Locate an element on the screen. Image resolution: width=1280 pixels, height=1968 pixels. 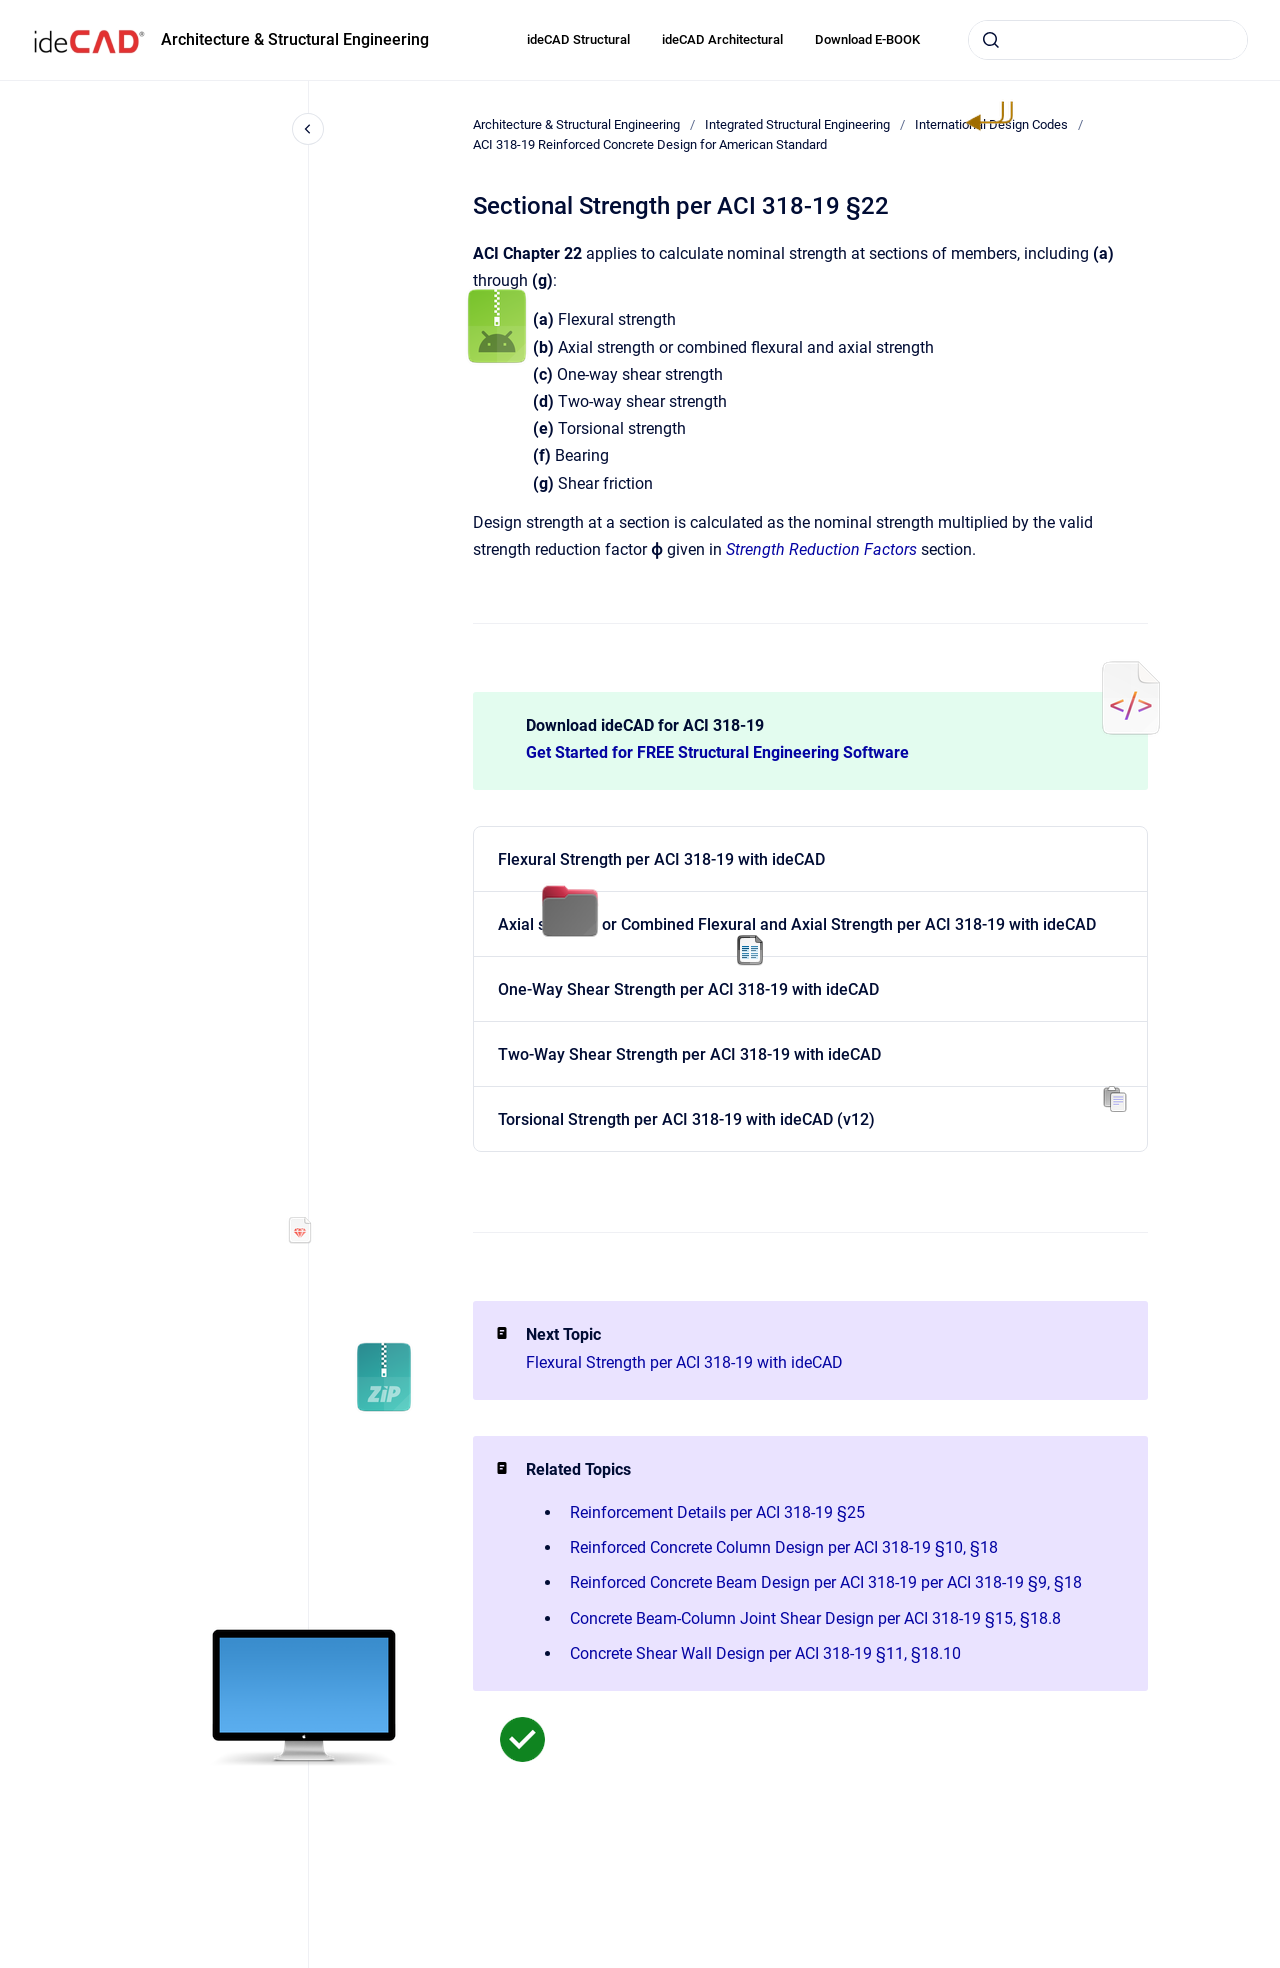
android application package file (APK) is located at coordinates (497, 326).